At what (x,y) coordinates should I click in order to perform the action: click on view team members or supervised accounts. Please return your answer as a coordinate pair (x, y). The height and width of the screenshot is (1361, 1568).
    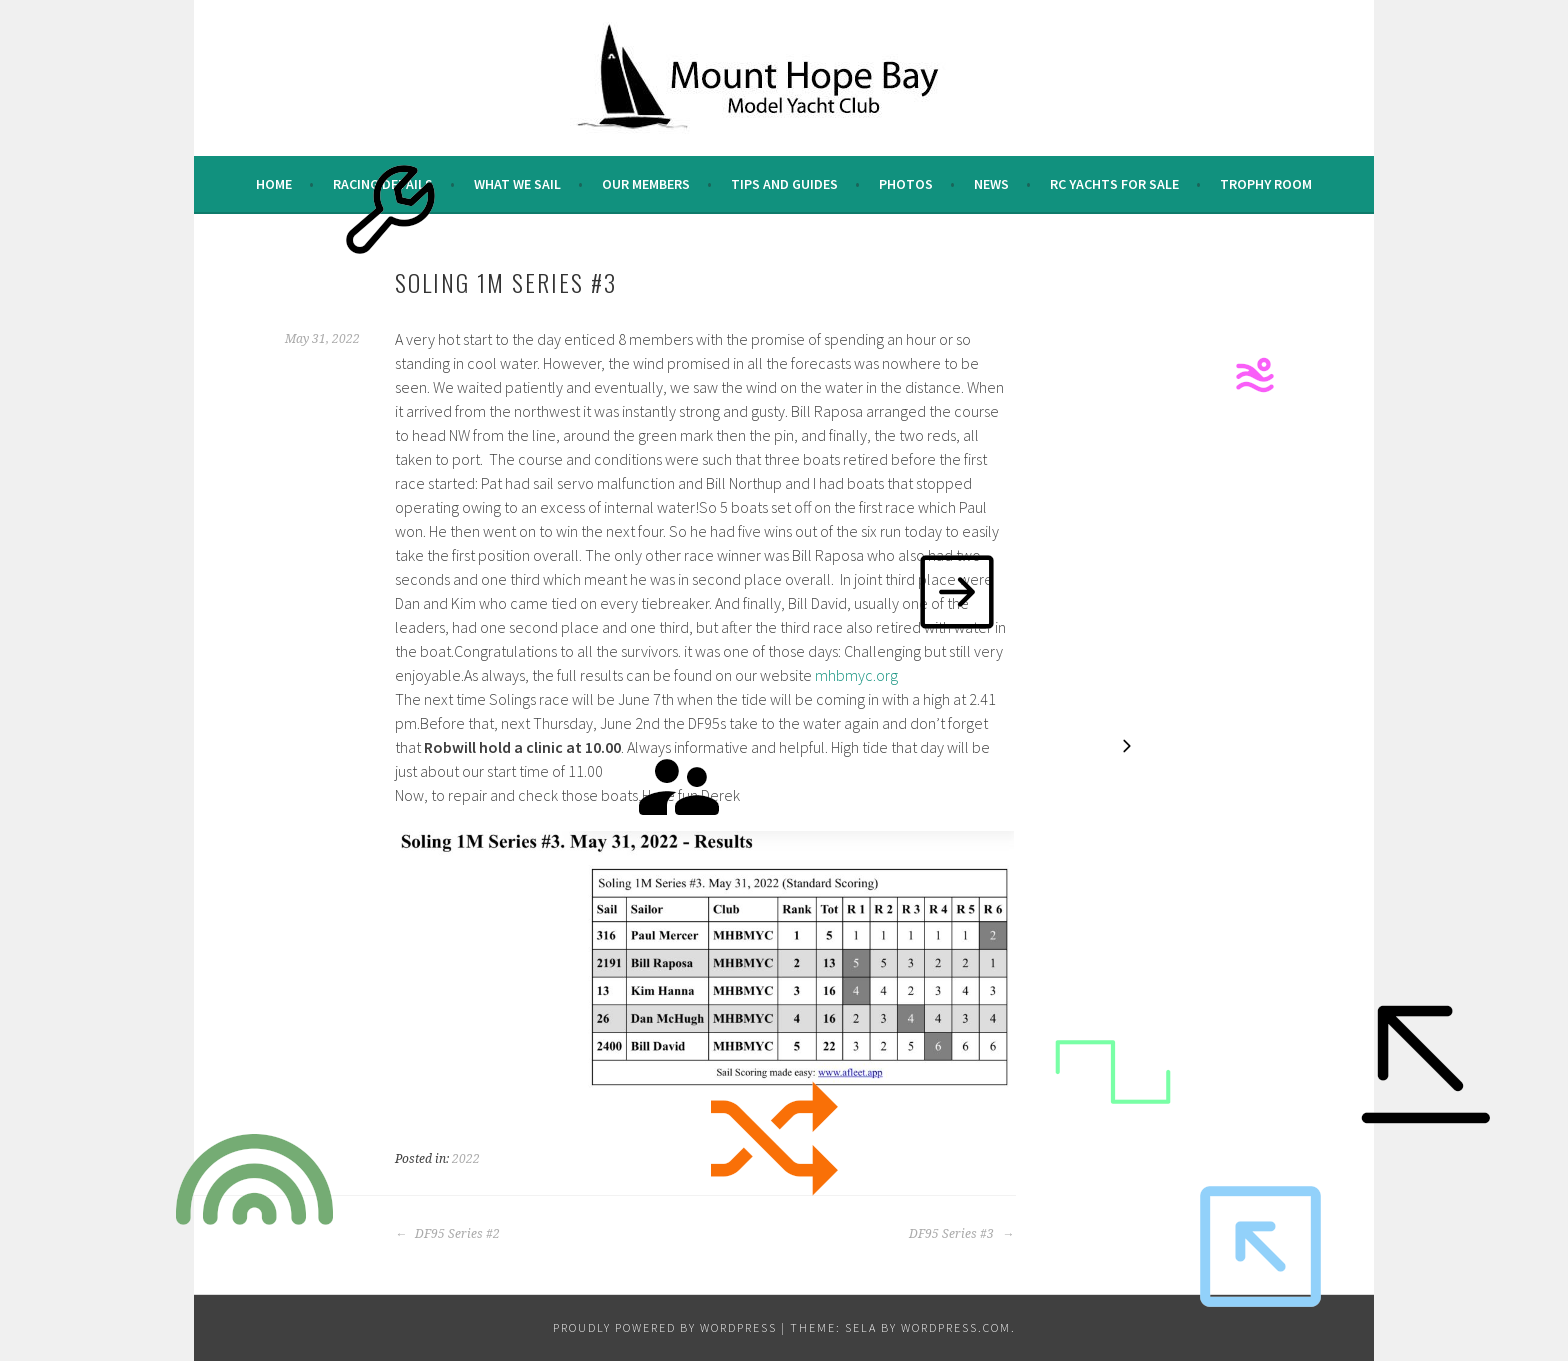
    Looking at the image, I should click on (679, 787).